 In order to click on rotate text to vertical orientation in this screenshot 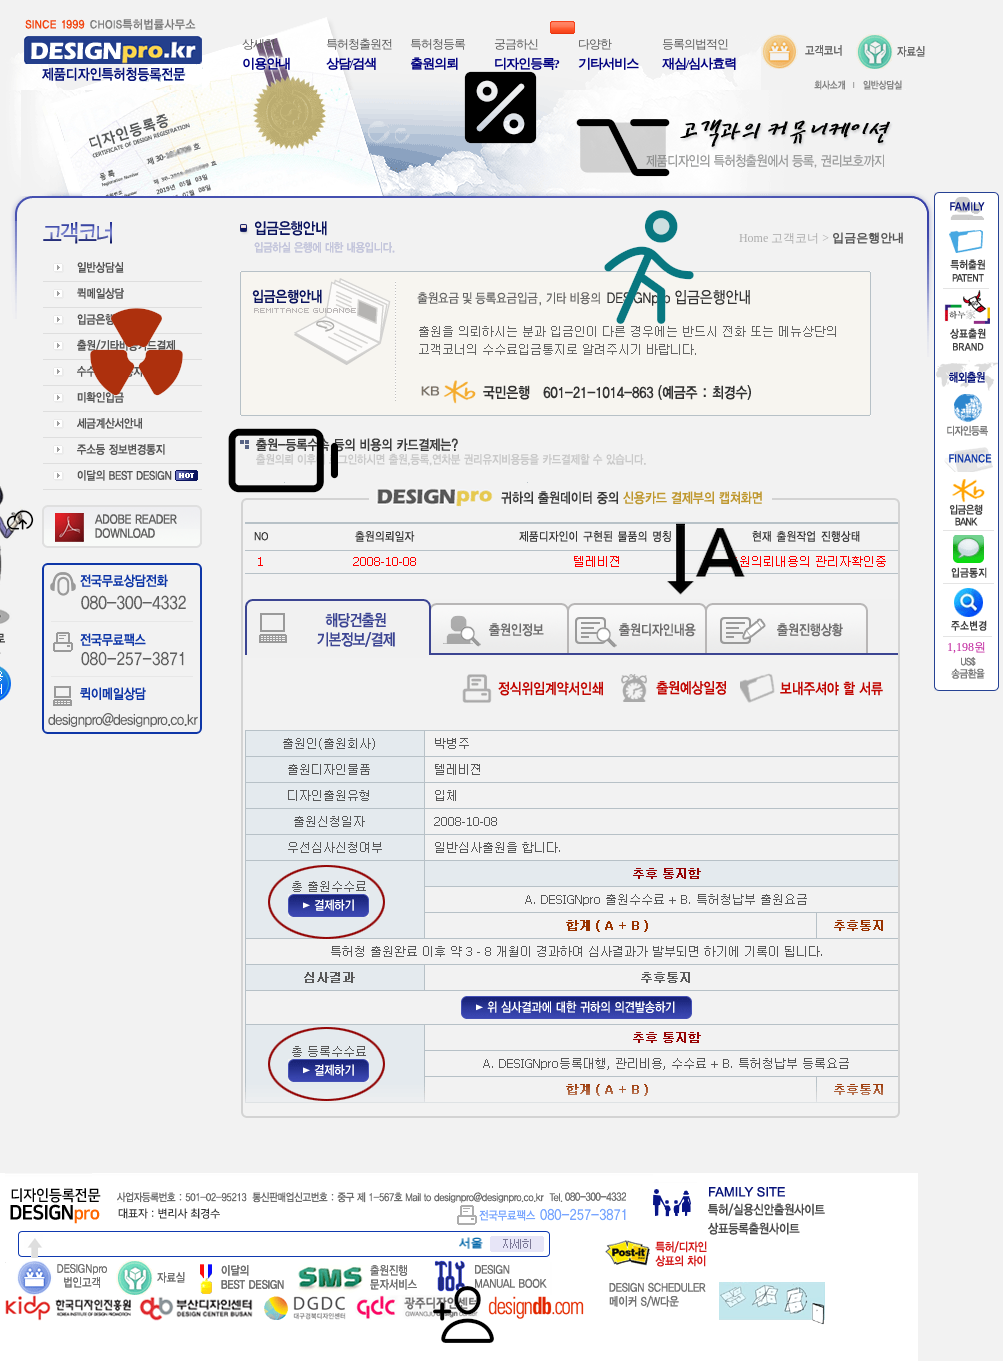, I will do `click(707, 559)`.